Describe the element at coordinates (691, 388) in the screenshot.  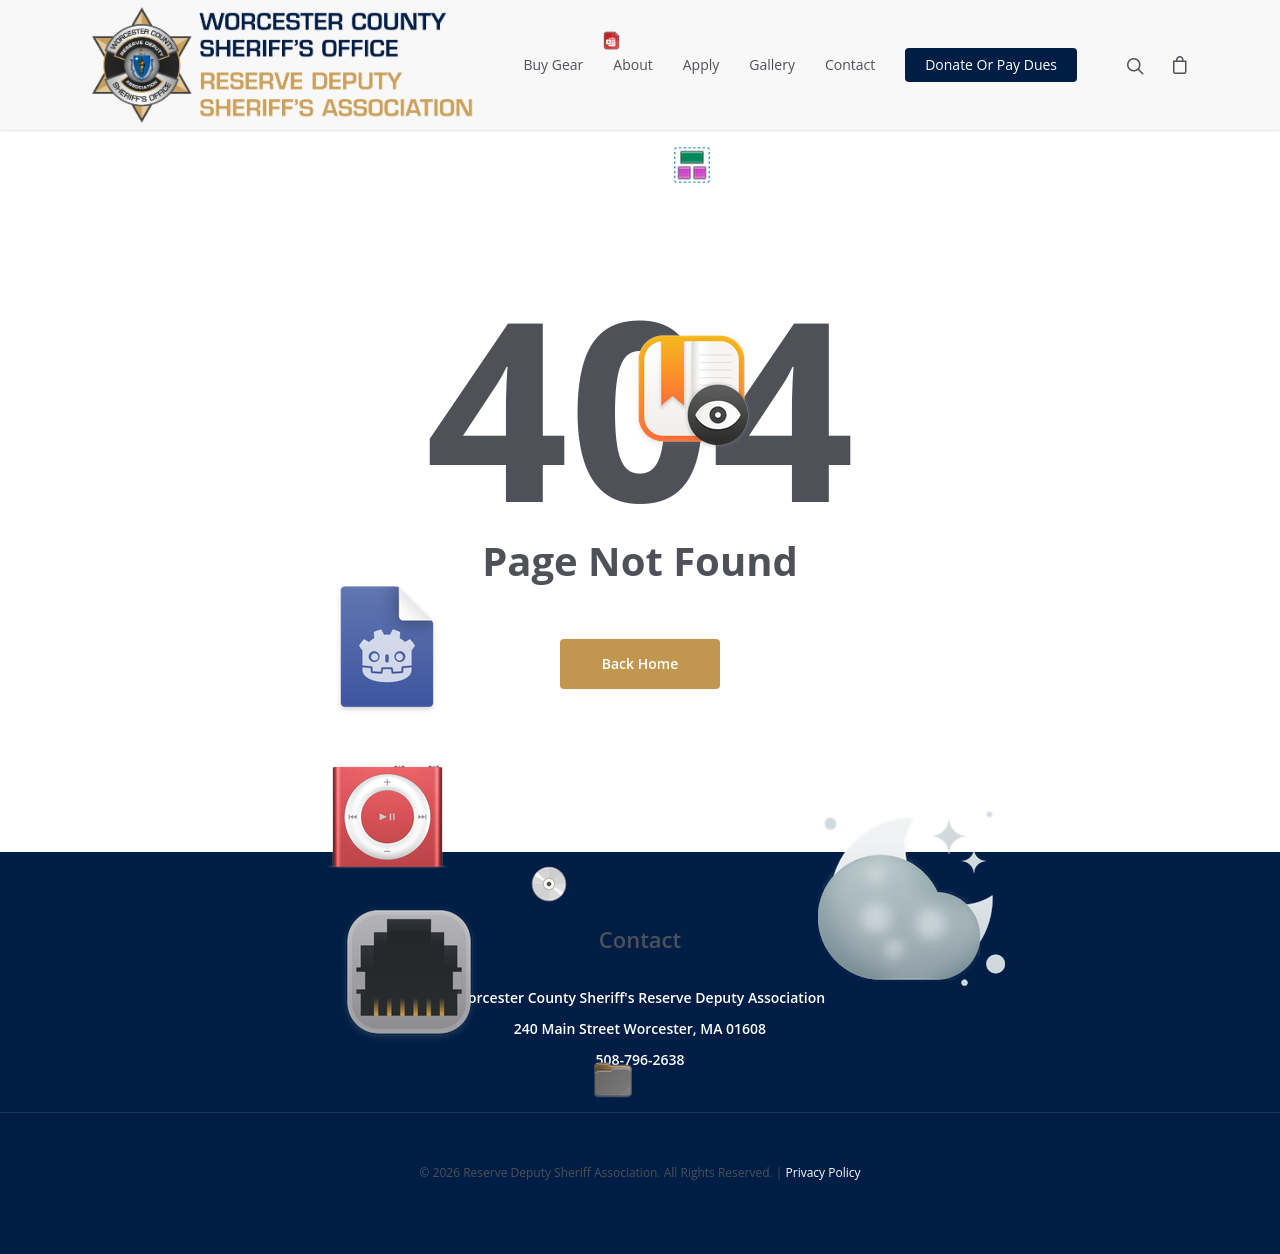
I see `open calibre e-book management app` at that location.